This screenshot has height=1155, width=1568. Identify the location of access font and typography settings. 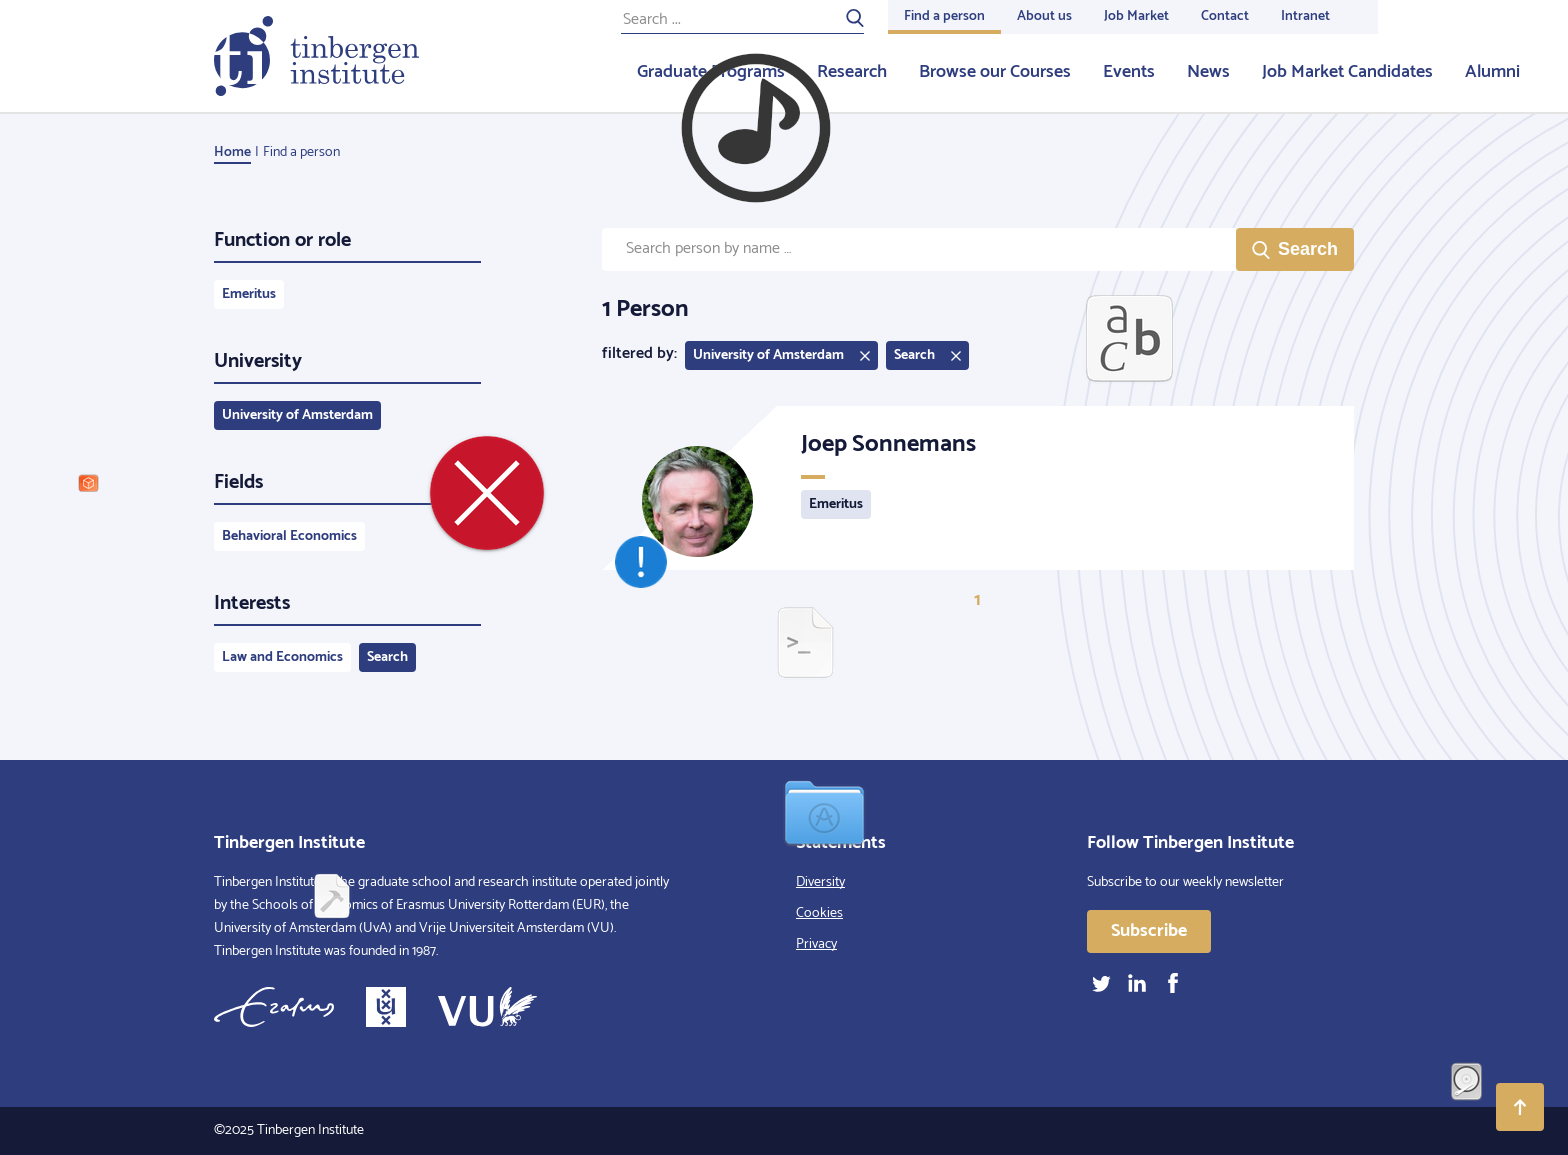
(1129, 338).